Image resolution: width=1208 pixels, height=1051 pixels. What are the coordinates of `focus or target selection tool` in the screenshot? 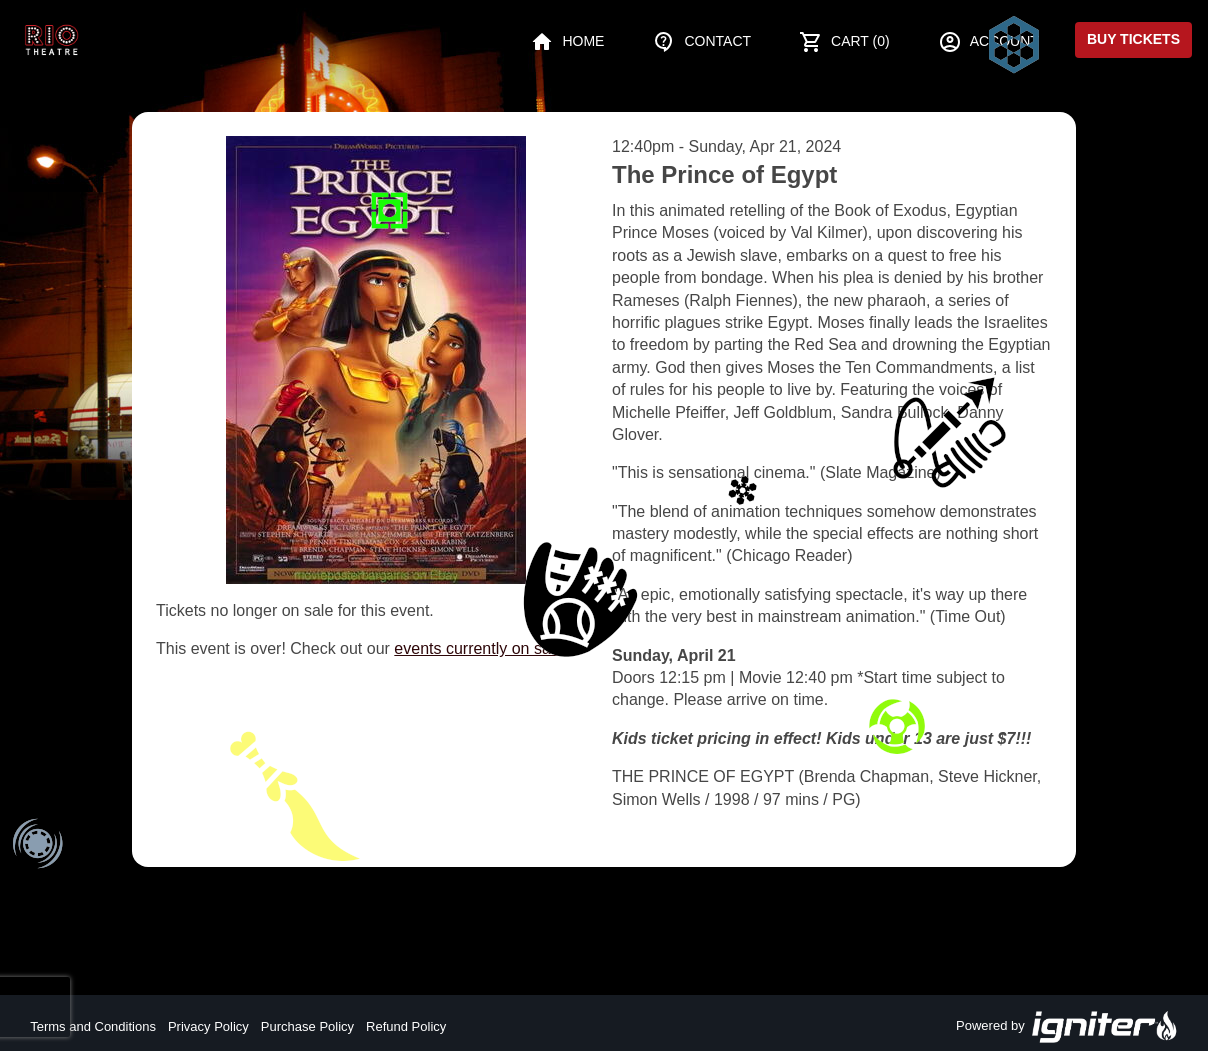 It's located at (389, 210).